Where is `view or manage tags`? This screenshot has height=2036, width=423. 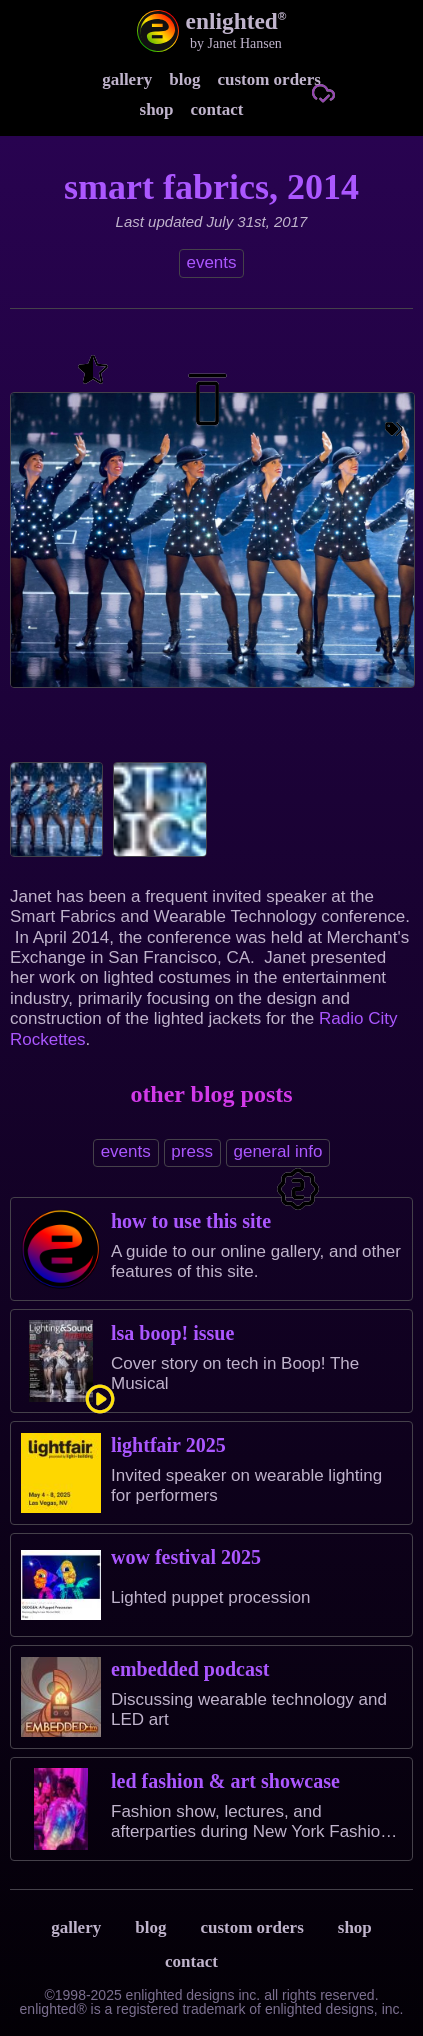 view or manage tags is located at coordinates (393, 429).